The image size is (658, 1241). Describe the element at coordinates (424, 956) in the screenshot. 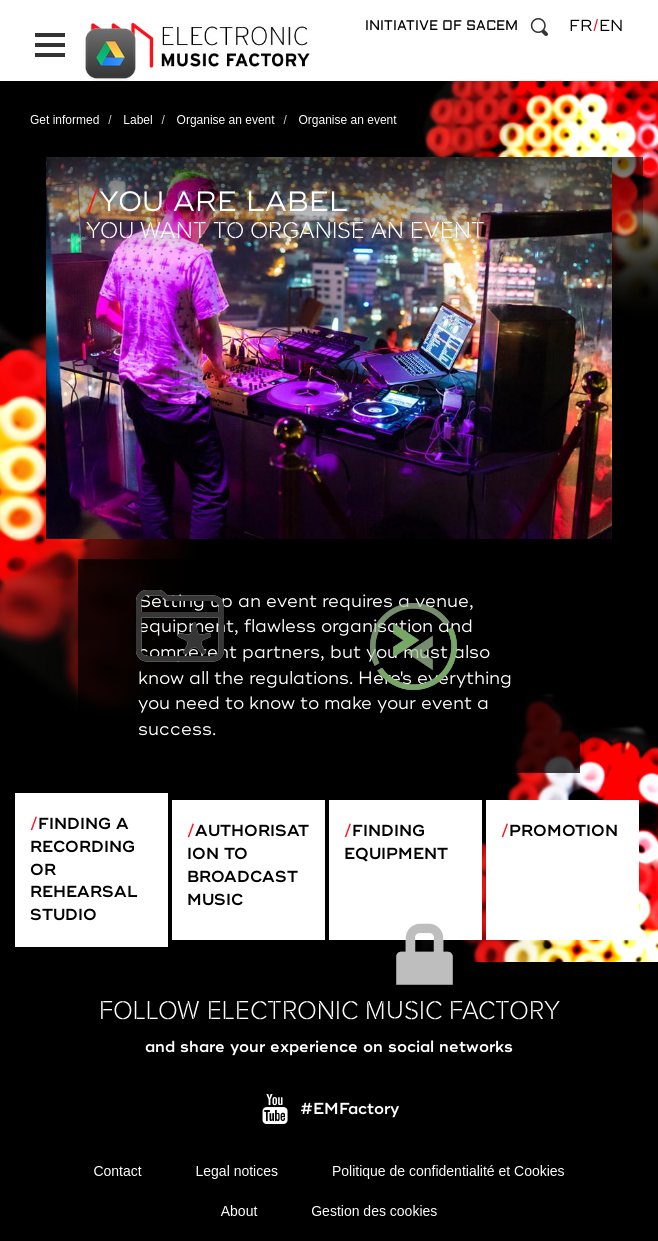

I see `indicates a secure or encrypted wifi network` at that location.